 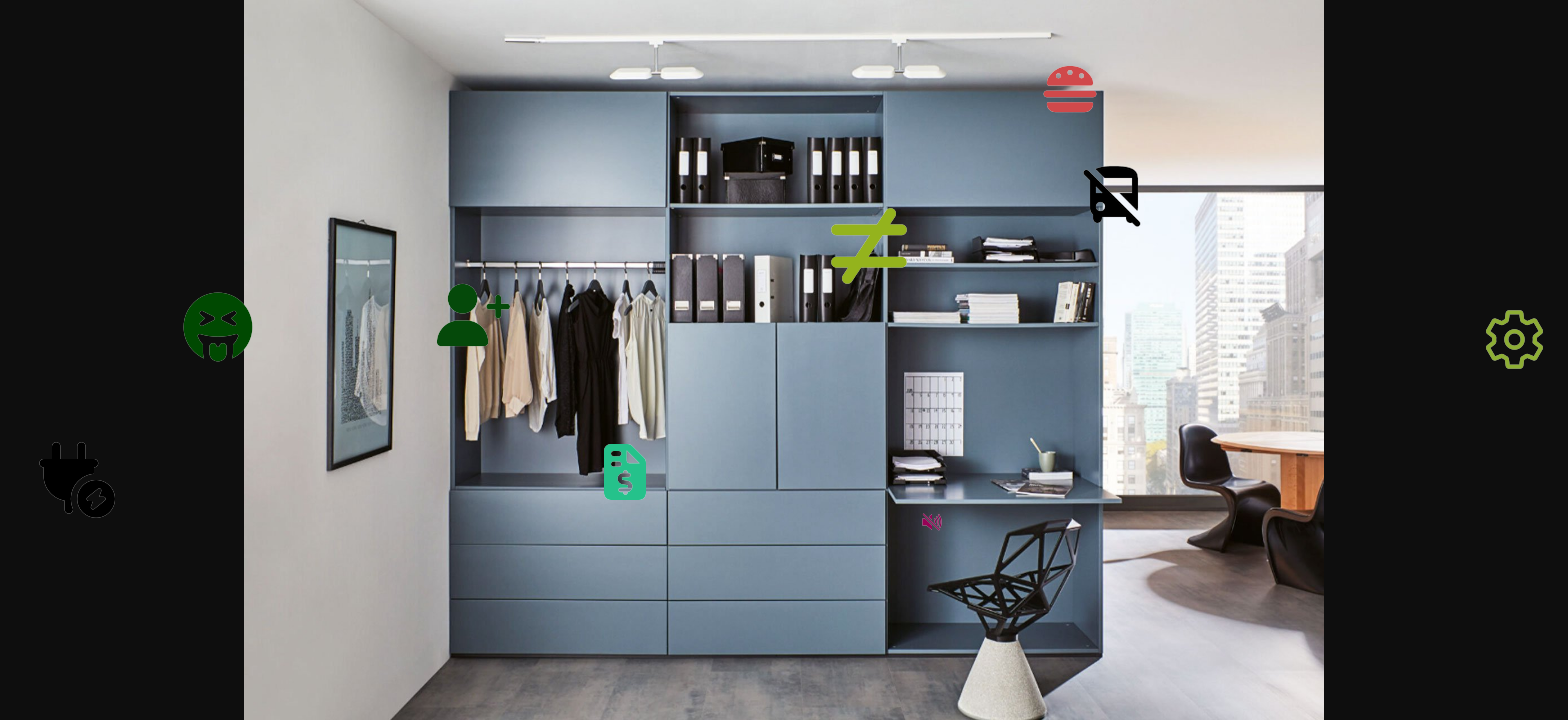 What do you see at coordinates (470, 314) in the screenshot?
I see `add a new user or contact` at bounding box center [470, 314].